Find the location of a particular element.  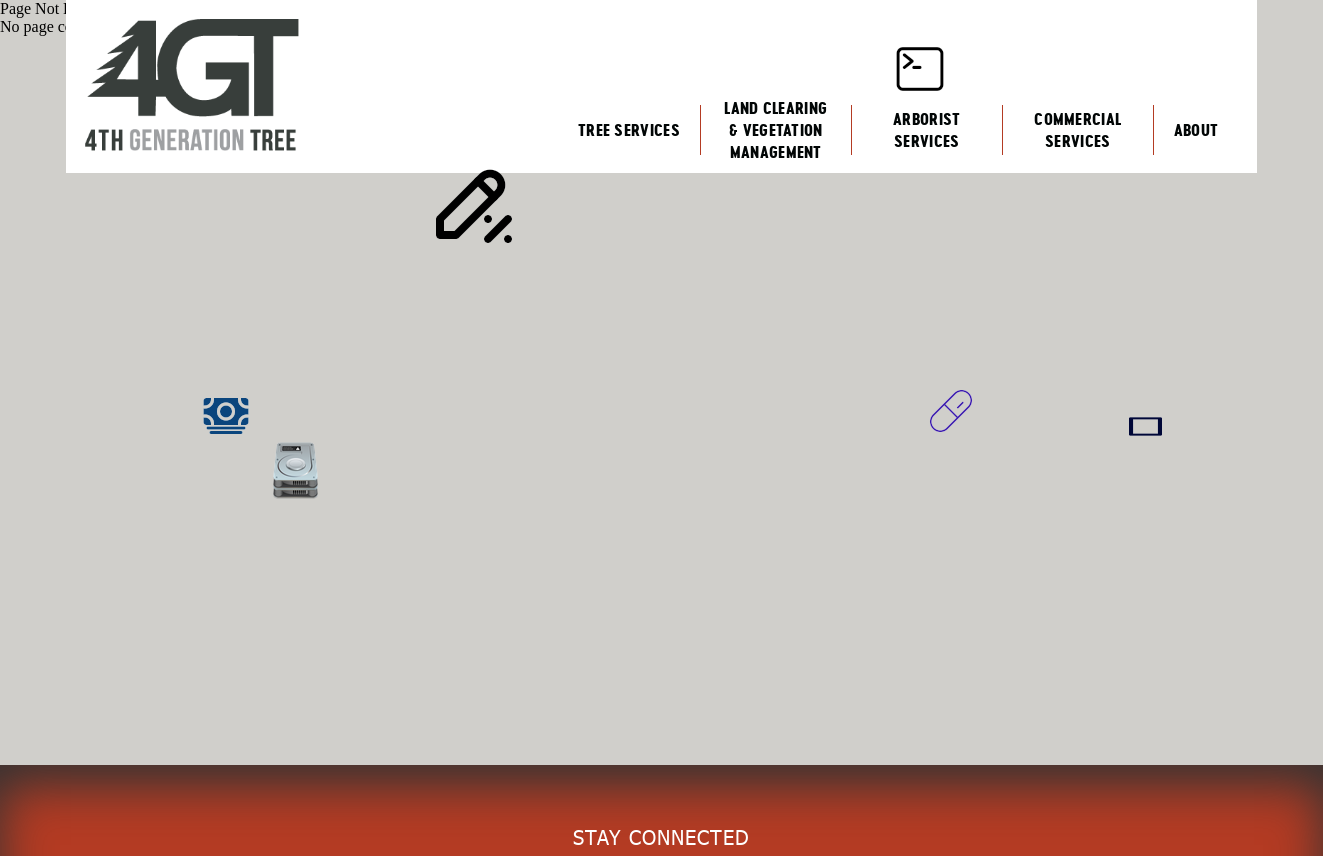

access medication reminders or health tracking is located at coordinates (951, 411).